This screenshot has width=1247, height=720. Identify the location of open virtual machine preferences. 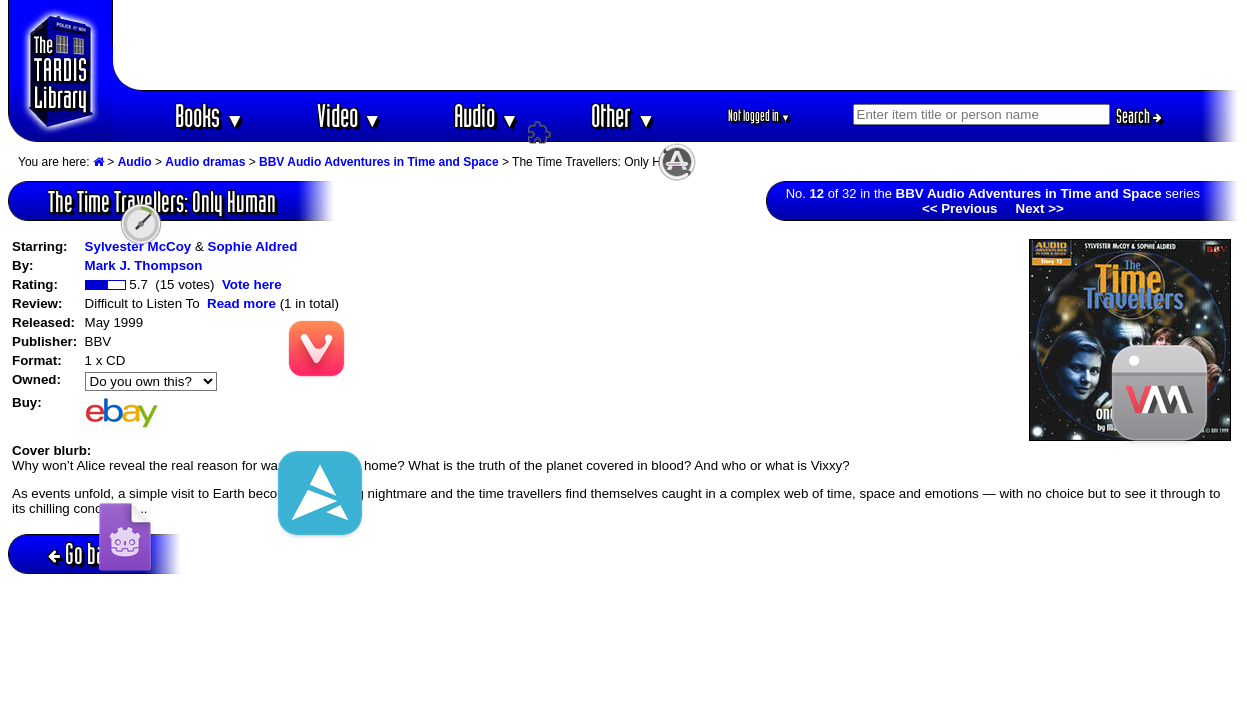
(1159, 394).